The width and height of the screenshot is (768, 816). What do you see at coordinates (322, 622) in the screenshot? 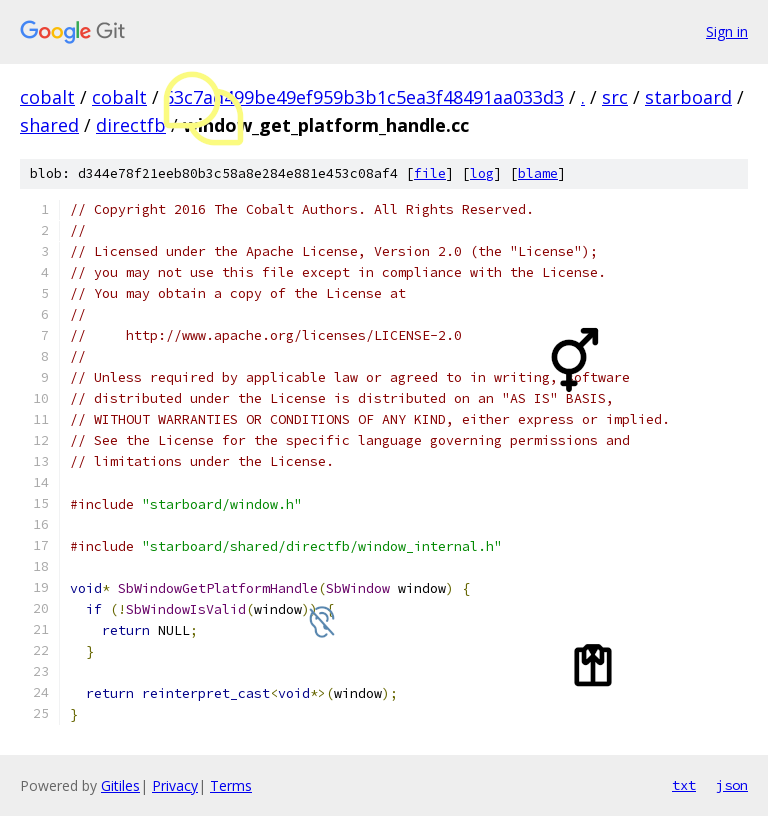
I see `indicates hearing assistance is disabled` at bounding box center [322, 622].